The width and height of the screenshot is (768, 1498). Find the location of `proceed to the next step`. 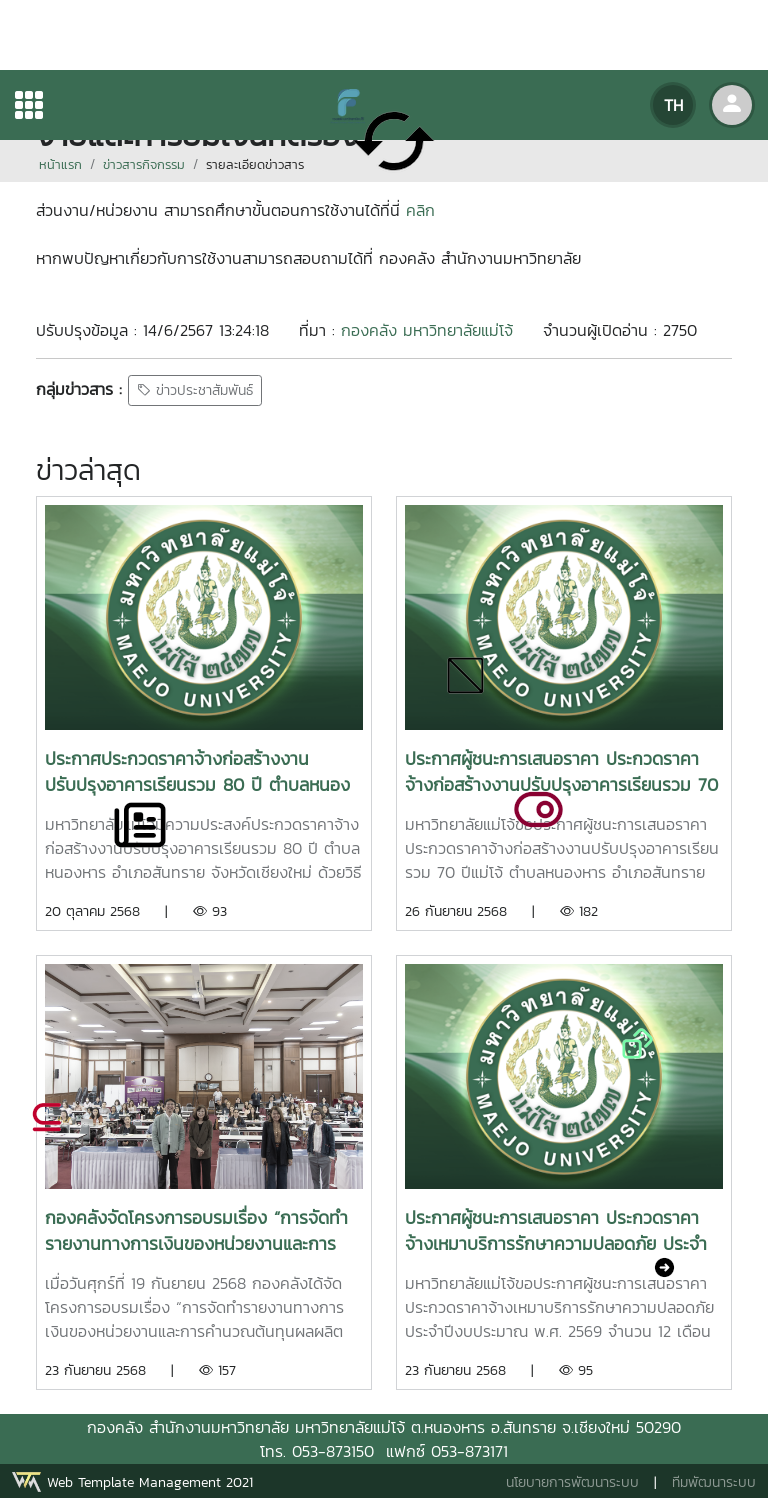

proceed to the next step is located at coordinates (664, 1267).